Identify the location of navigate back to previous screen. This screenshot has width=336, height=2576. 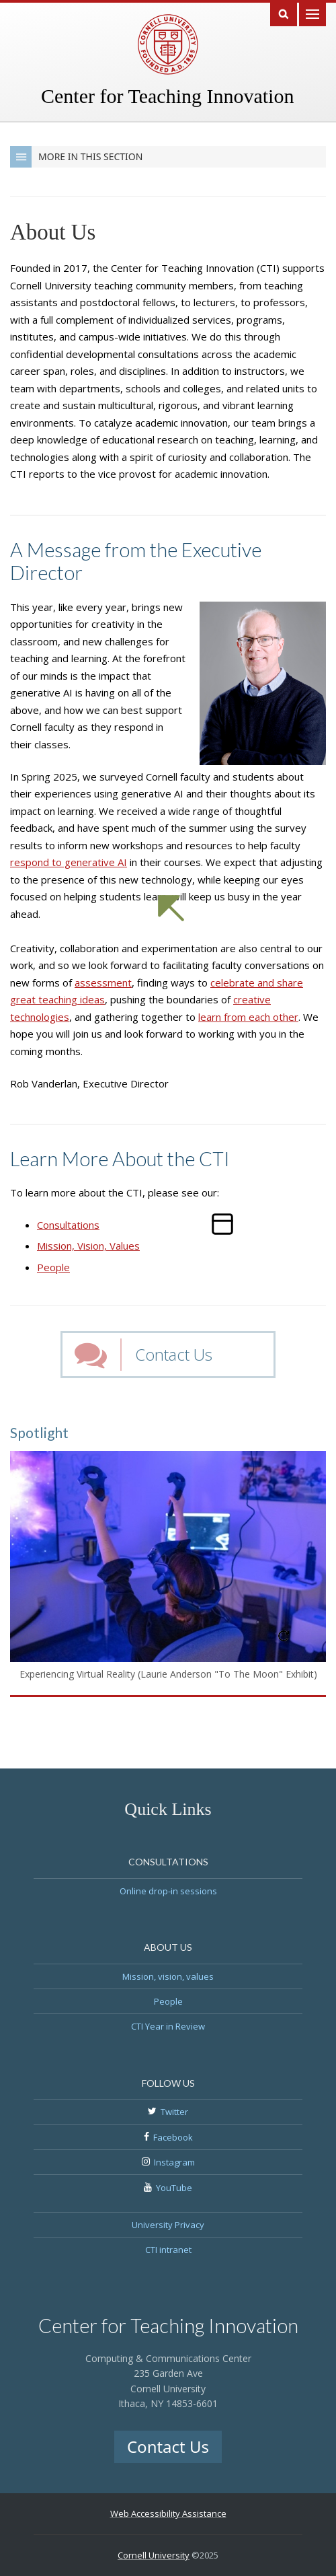
(171, 908).